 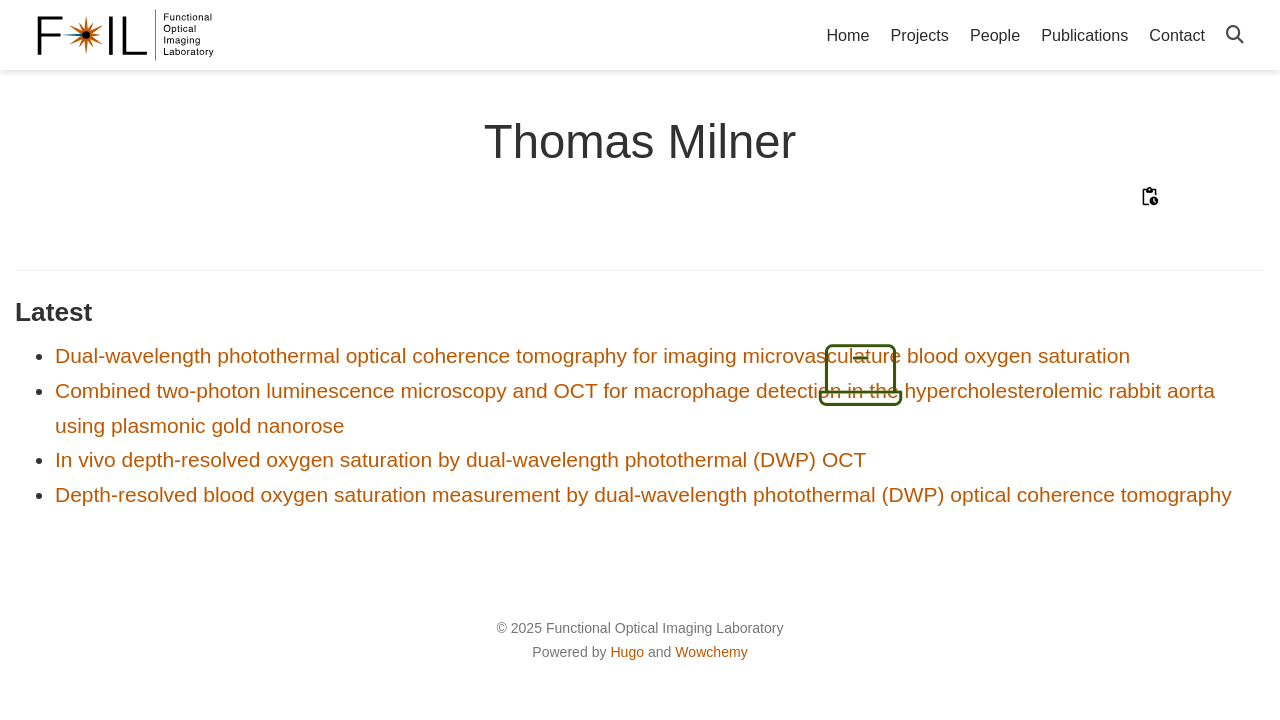 I want to click on switch to desktop view, so click(x=860, y=373).